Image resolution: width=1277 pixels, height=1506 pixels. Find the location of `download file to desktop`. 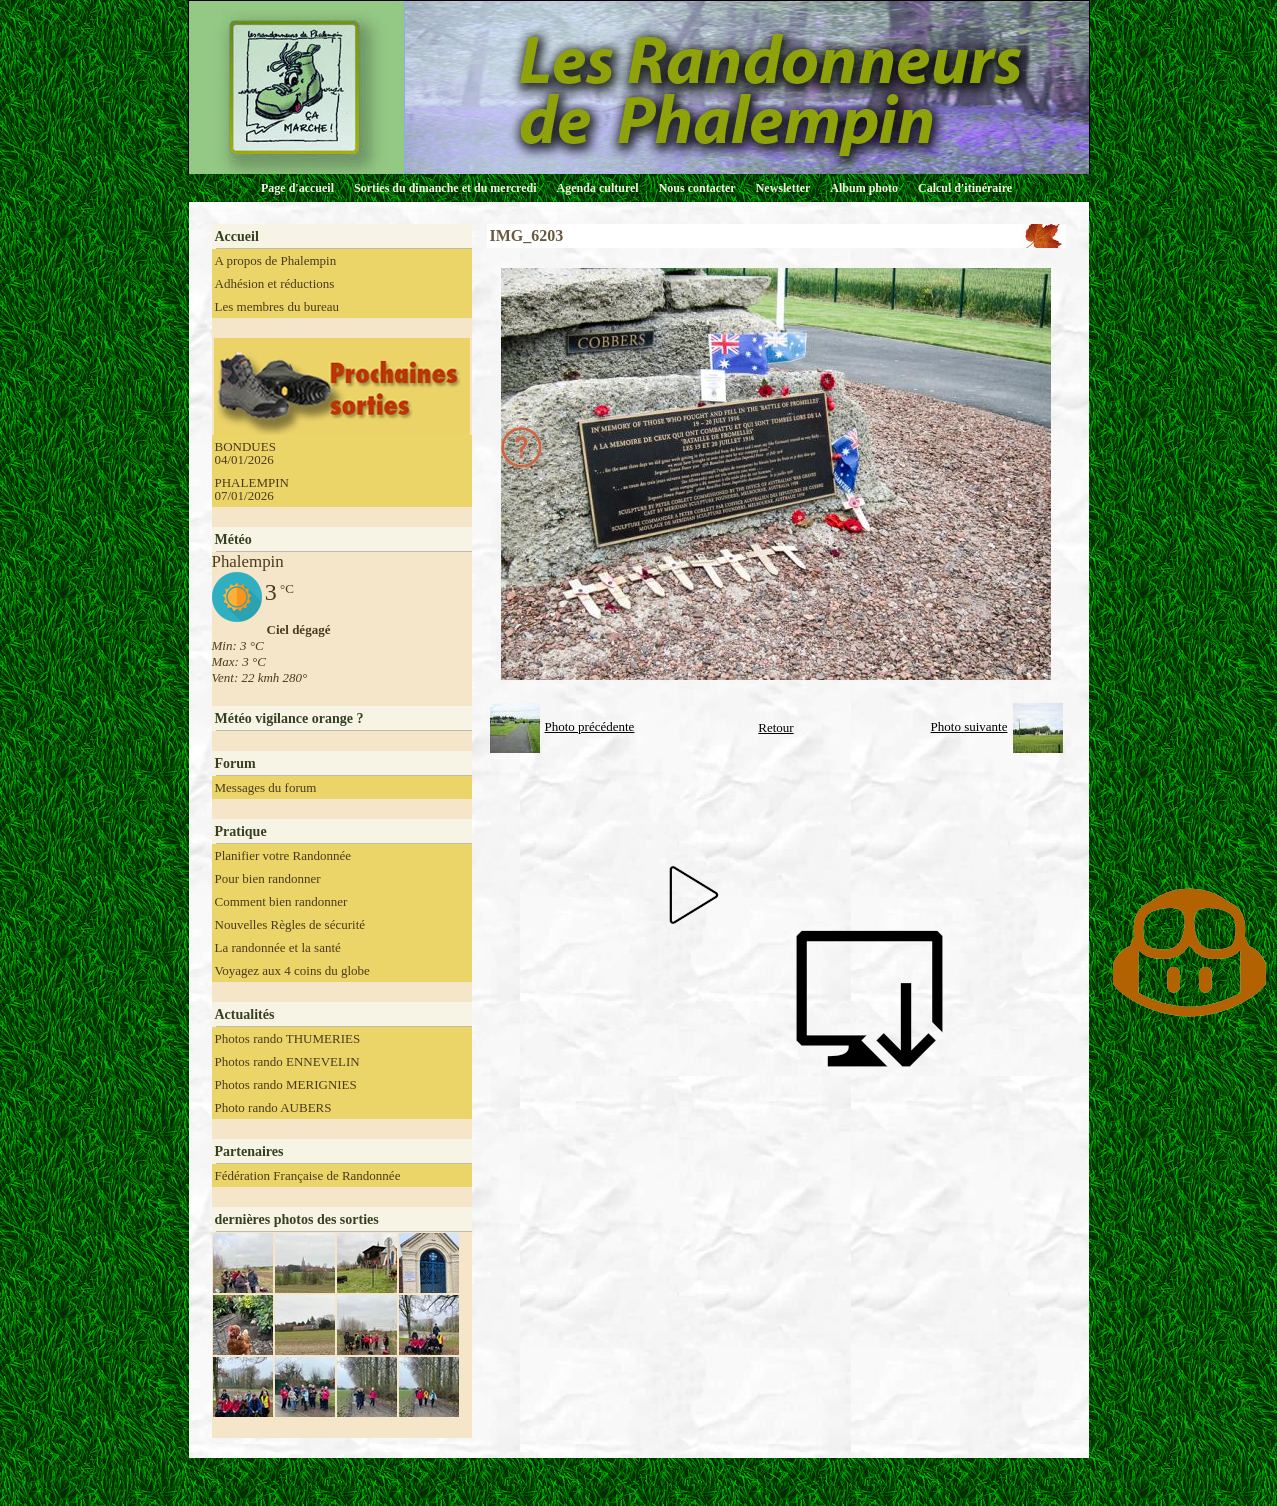

download file to desktop is located at coordinates (869, 993).